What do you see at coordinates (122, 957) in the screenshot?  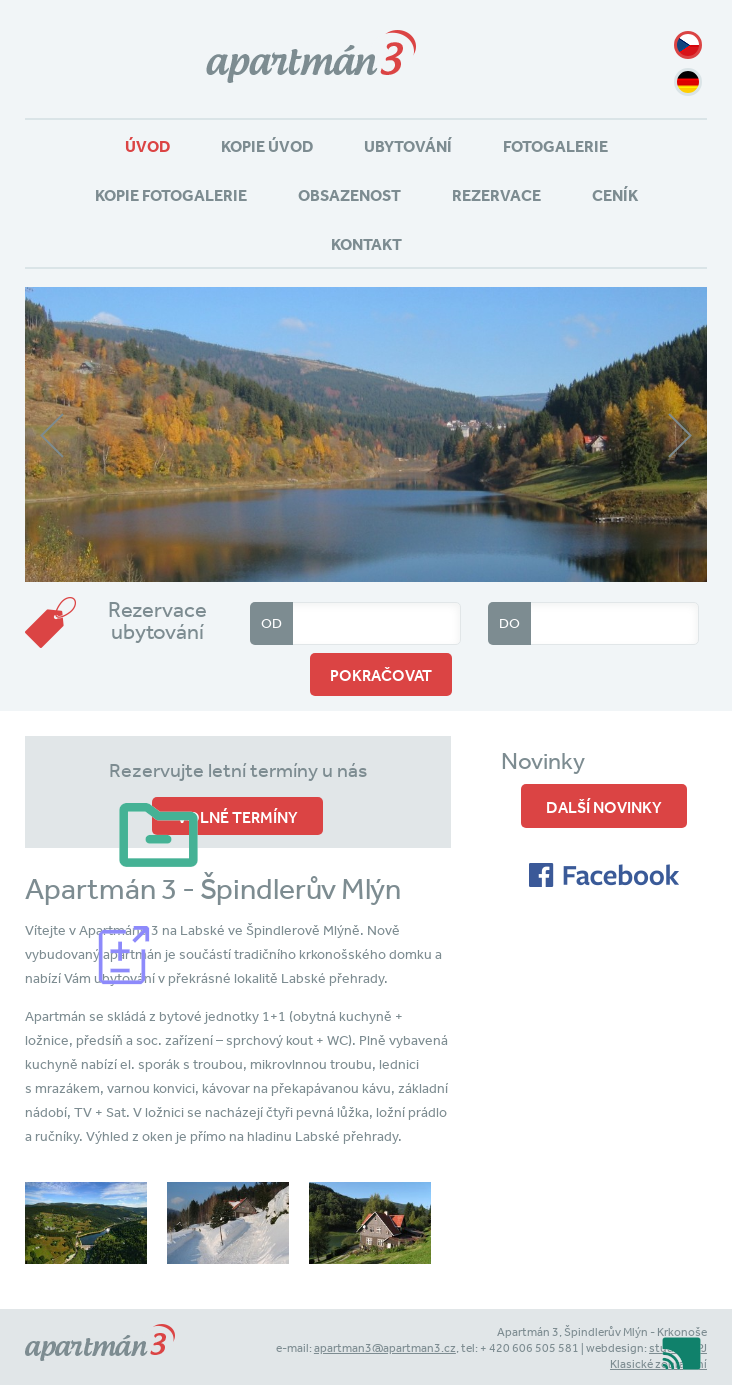 I see `go to active editing session` at bounding box center [122, 957].